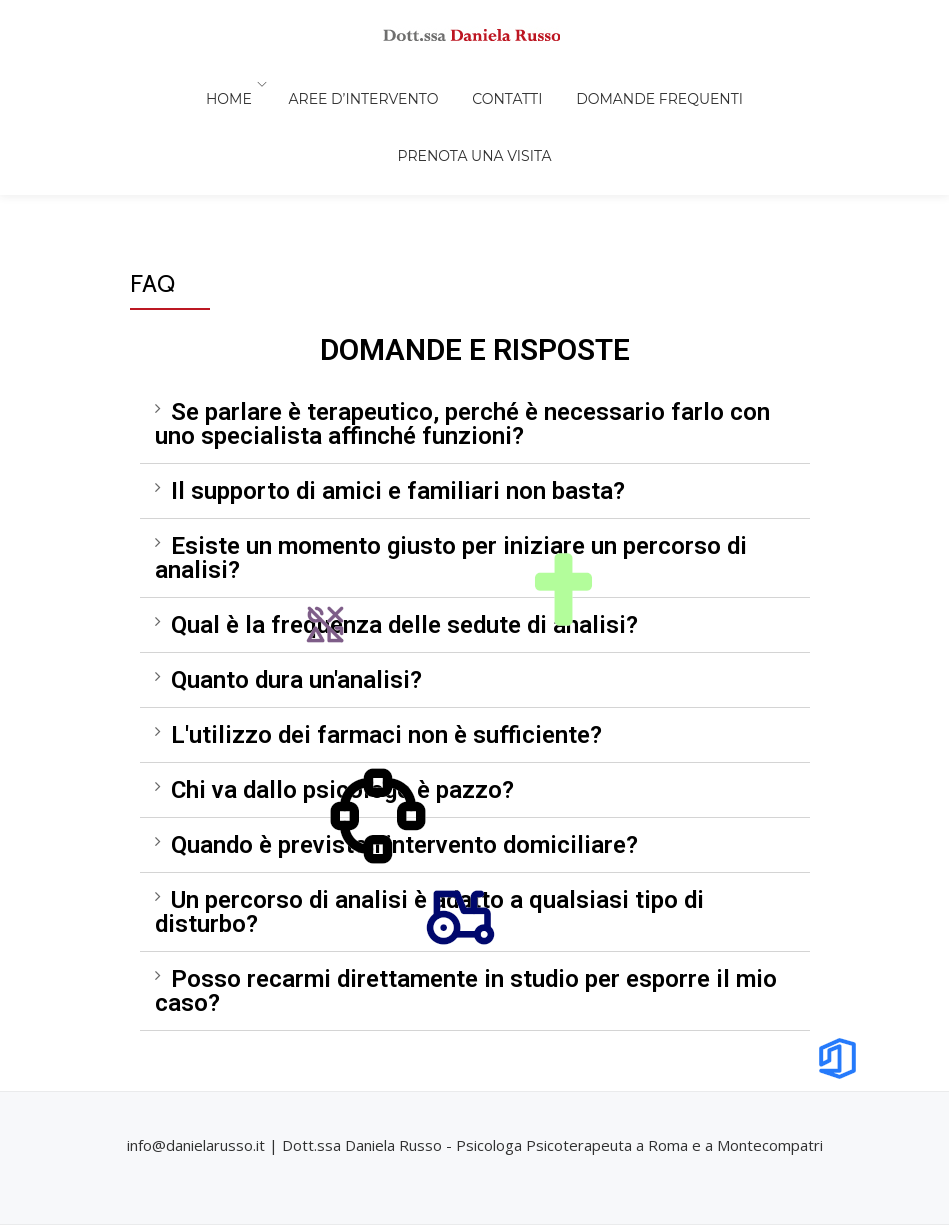 The image size is (949, 1225). I want to click on edit bezier curve anchor points, so click(378, 816).